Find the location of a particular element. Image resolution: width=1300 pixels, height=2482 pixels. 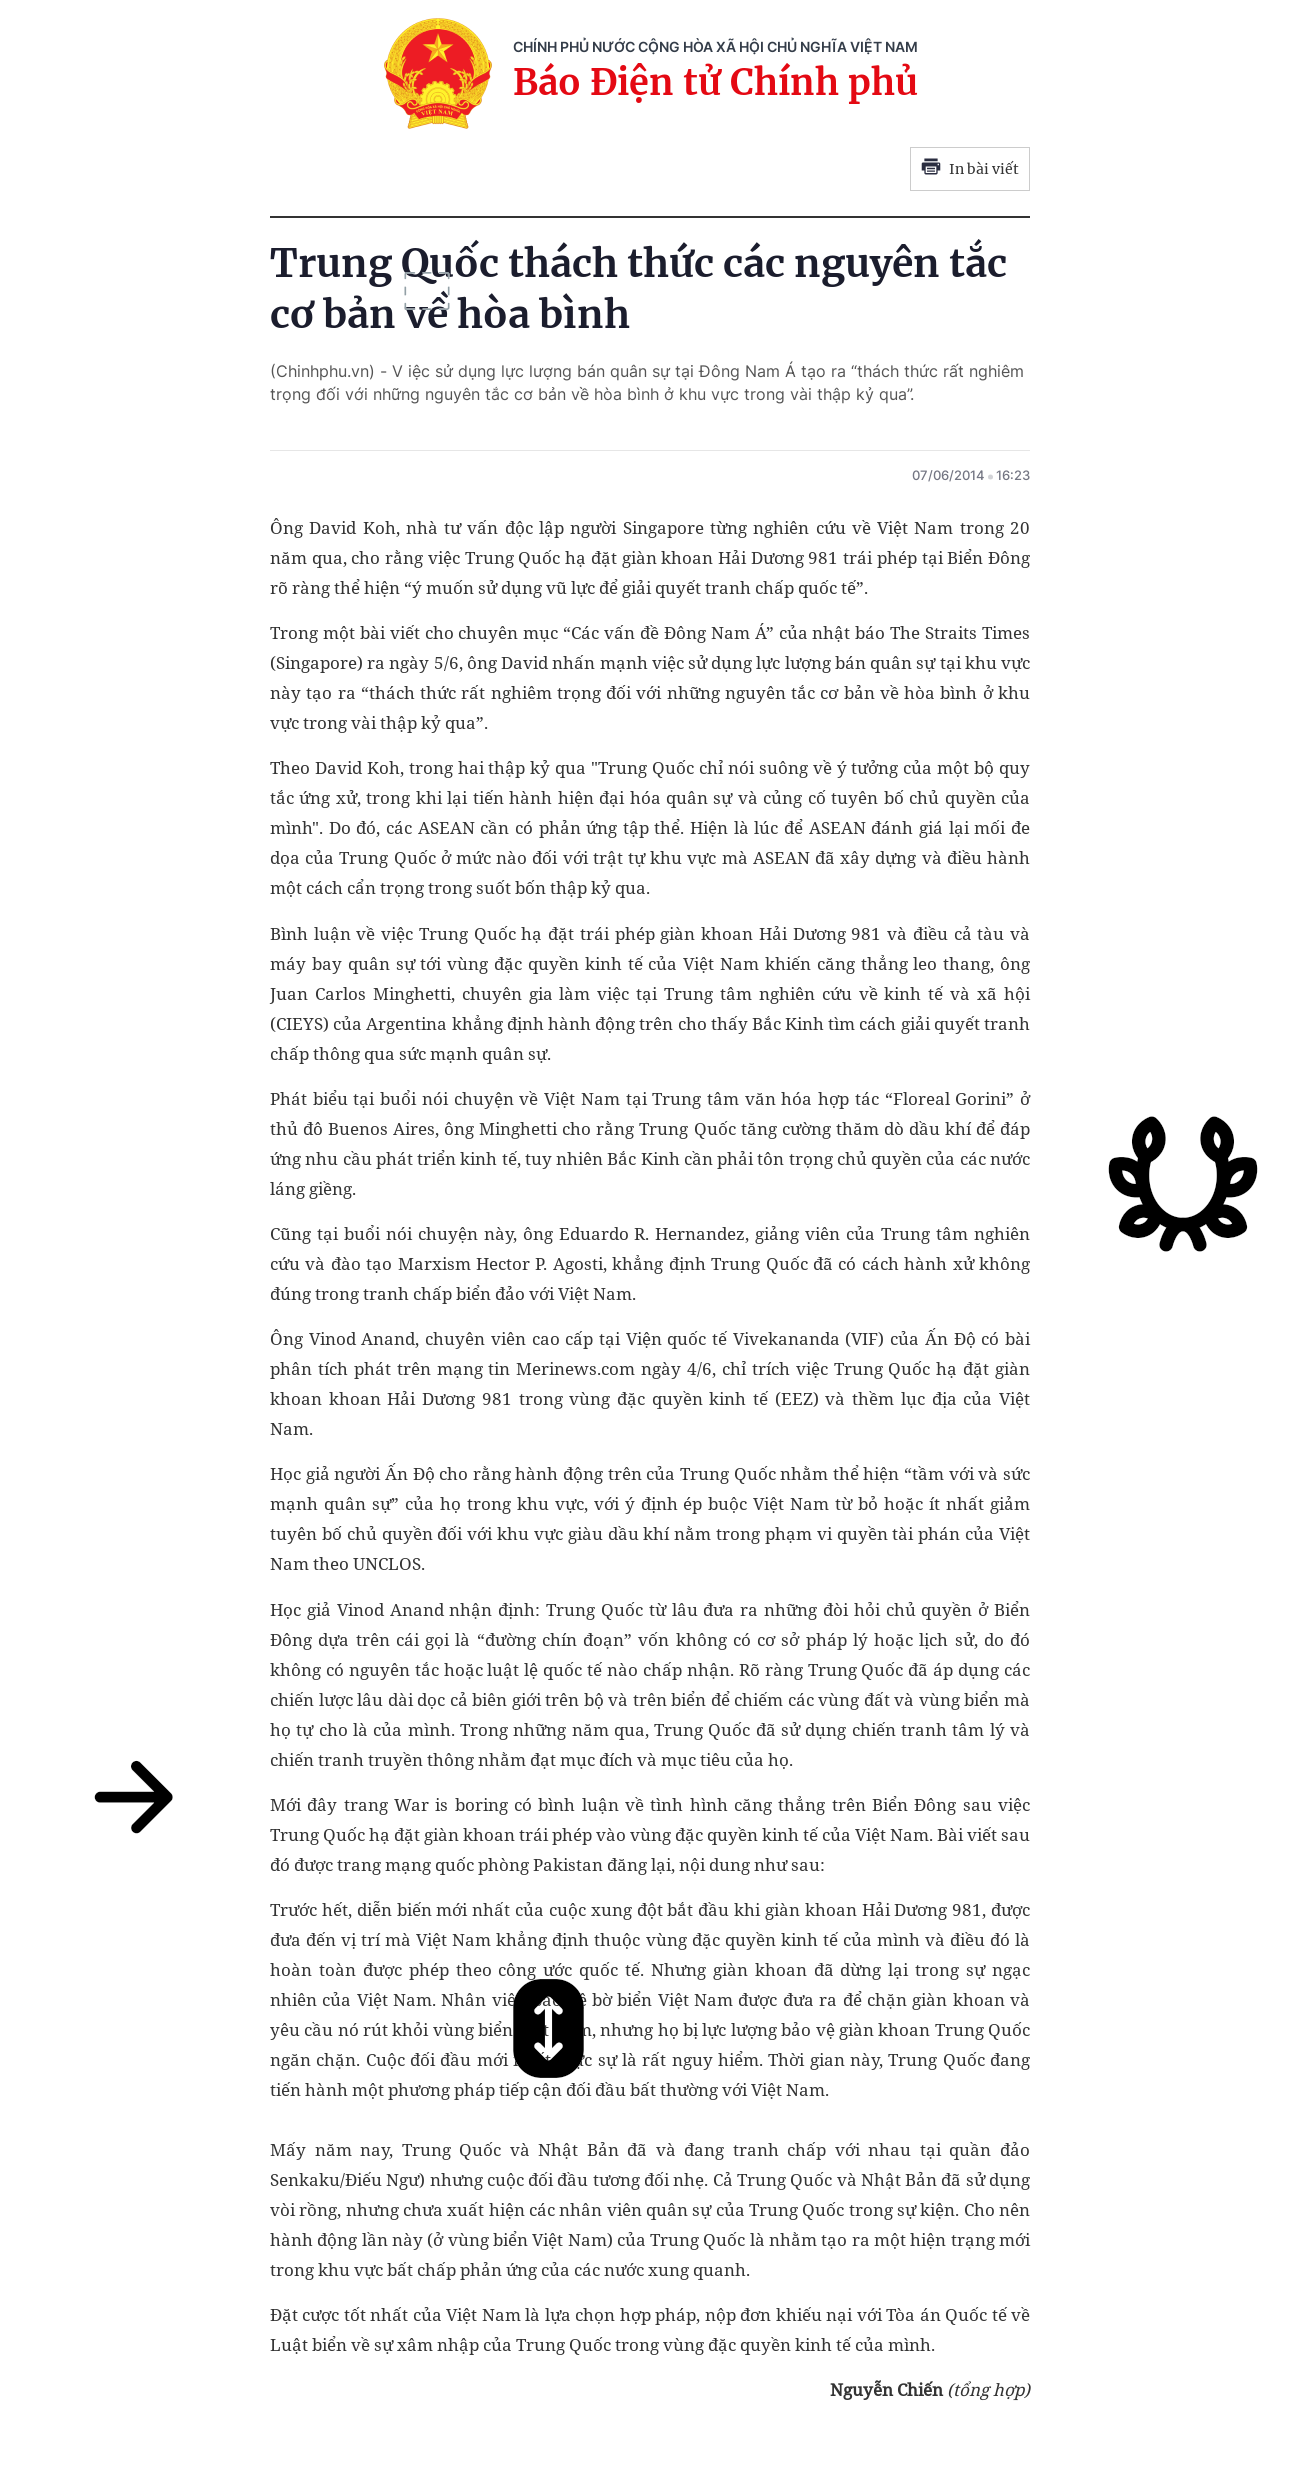

scroll up or down on the page is located at coordinates (548, 2028).